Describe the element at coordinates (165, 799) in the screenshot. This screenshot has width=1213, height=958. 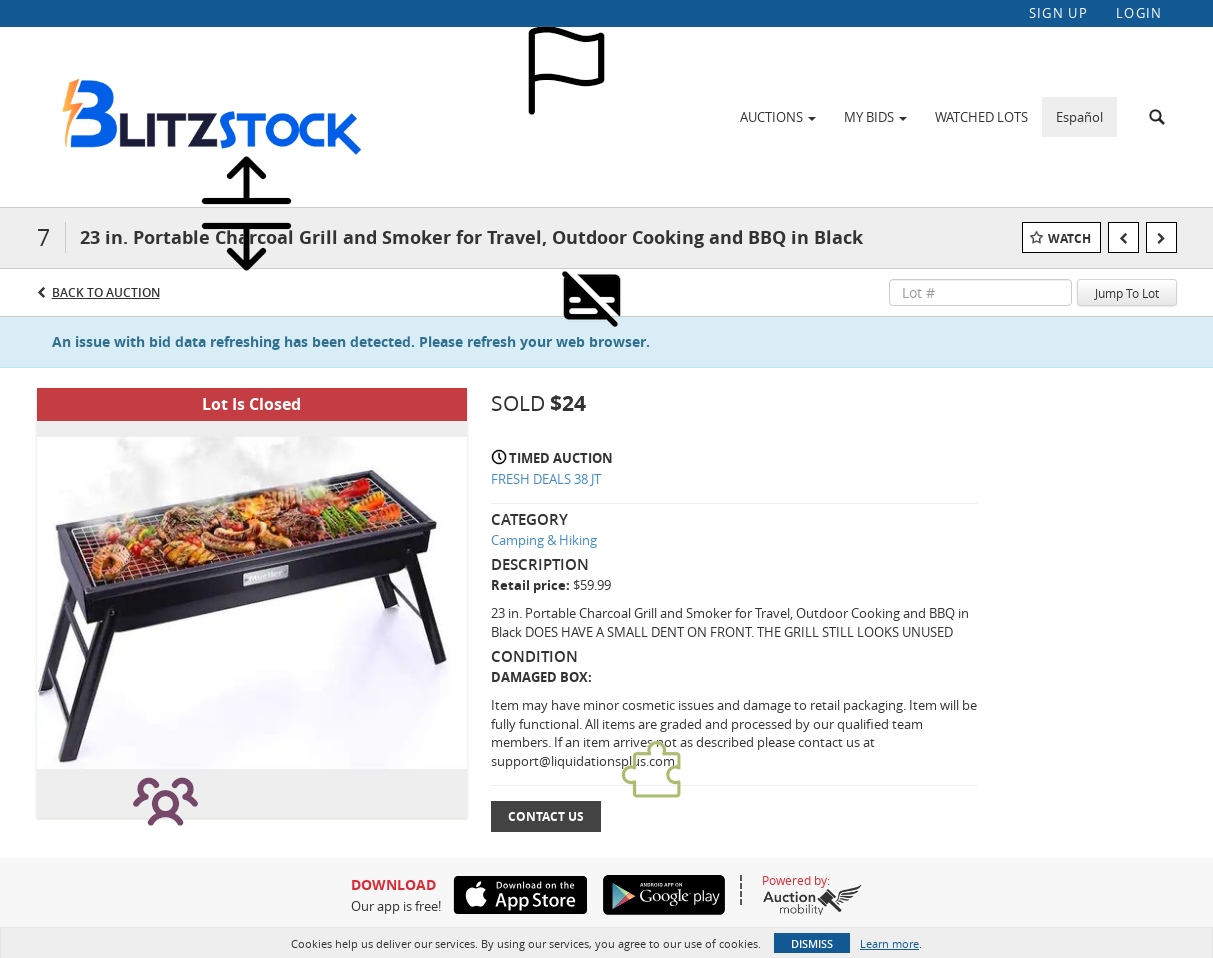
I see `view group members or team` at that location.